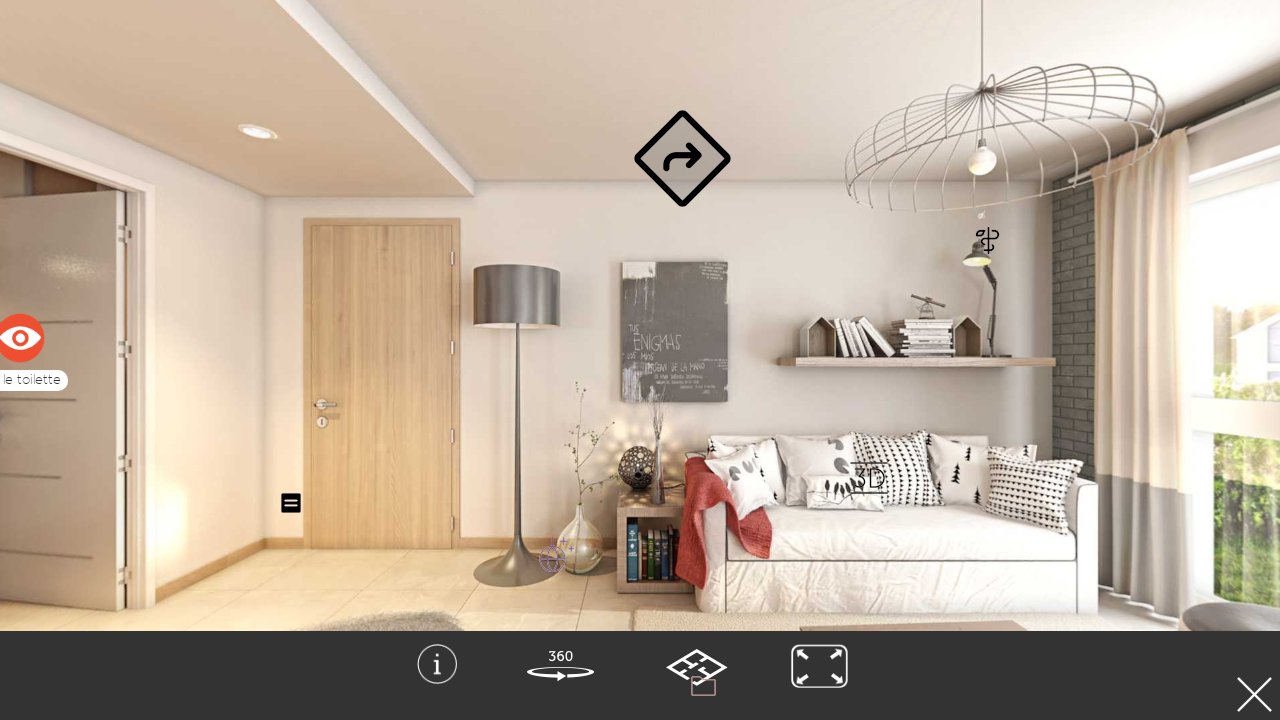 This screenshot has height=720, width=1280. What do you see at coordinates (988, 240) in the screenshot?
I see `access health or medical services` at bounding box center [988, 240].